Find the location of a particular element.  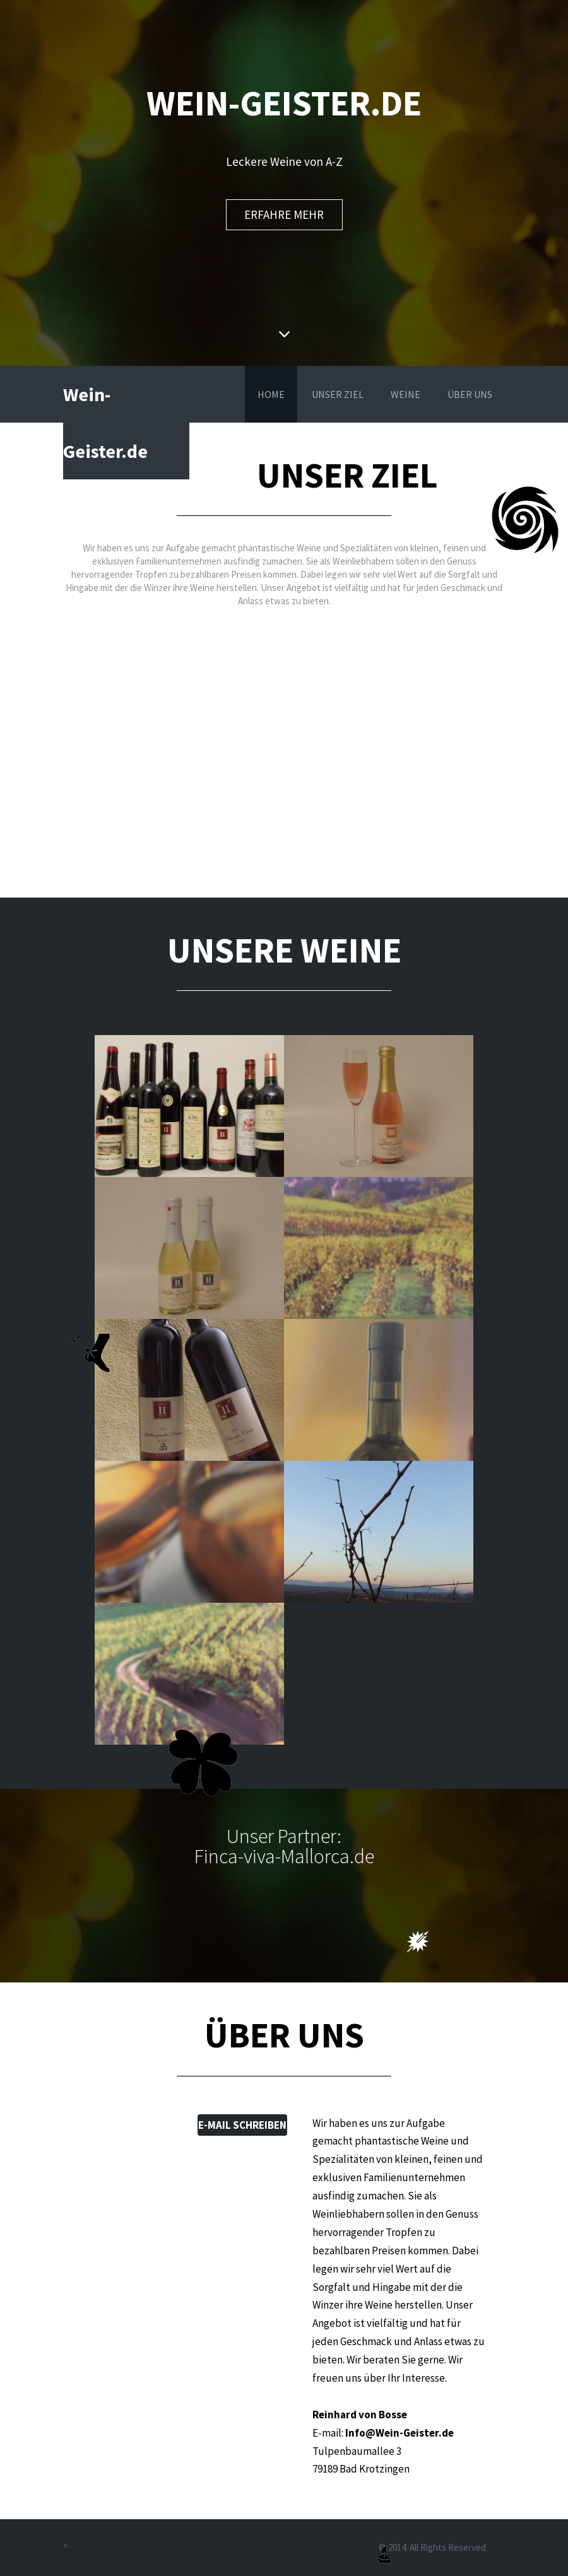

sun-based weapon or solar attack ability is located at coordinates (418, 1941).